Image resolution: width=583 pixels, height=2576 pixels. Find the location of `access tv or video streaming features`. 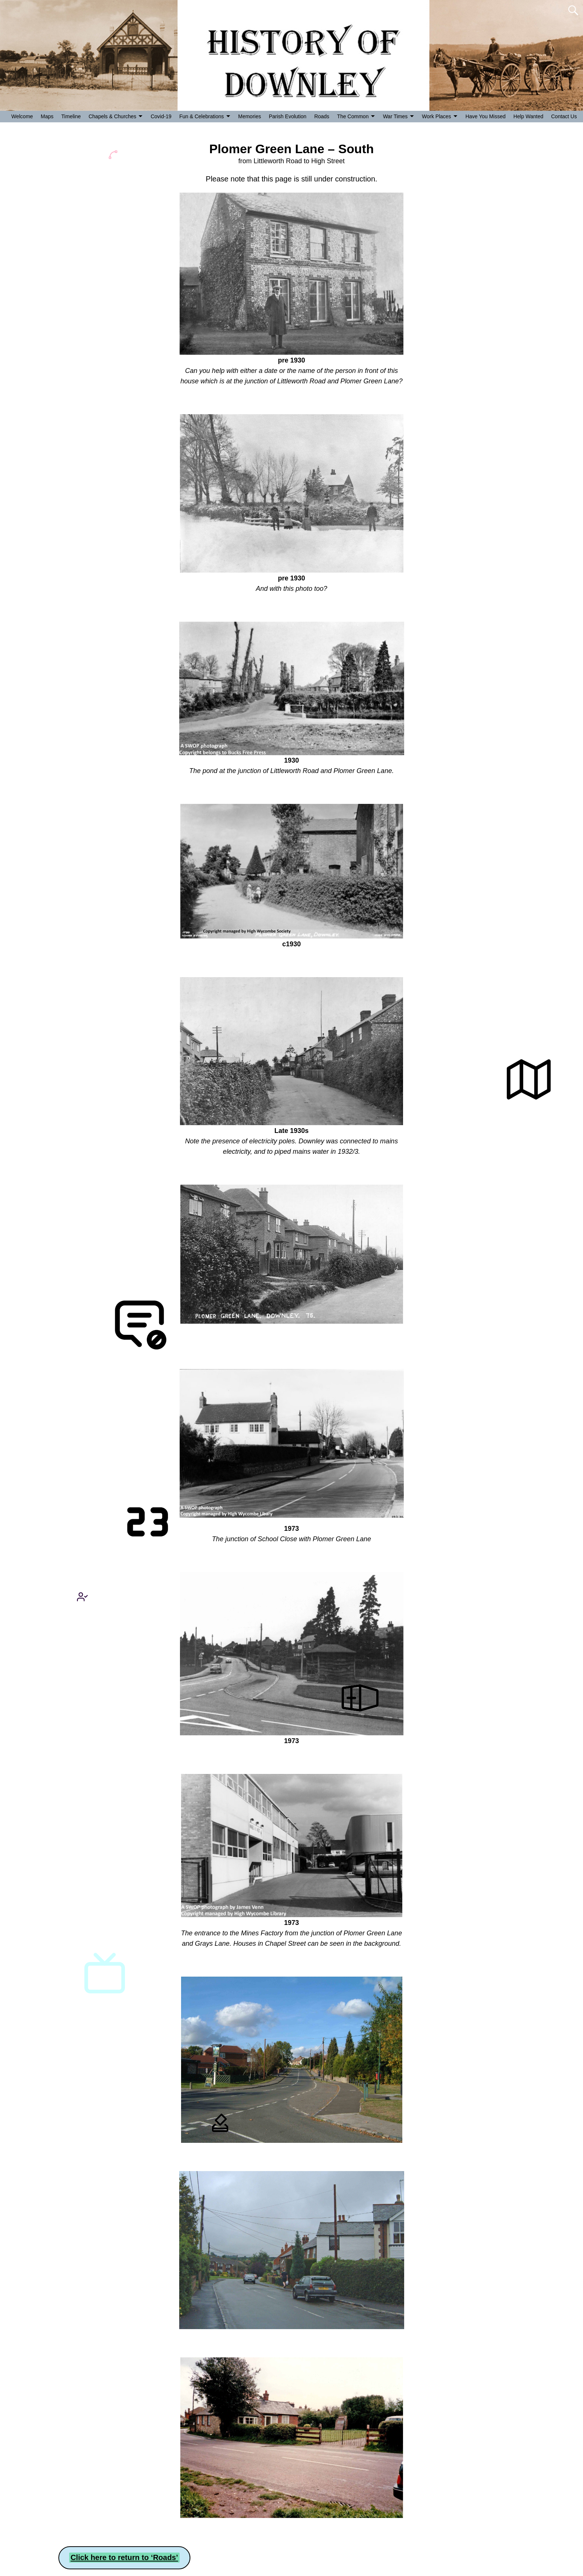

access tv or video streaming features is located at coordinates (104, 1973).